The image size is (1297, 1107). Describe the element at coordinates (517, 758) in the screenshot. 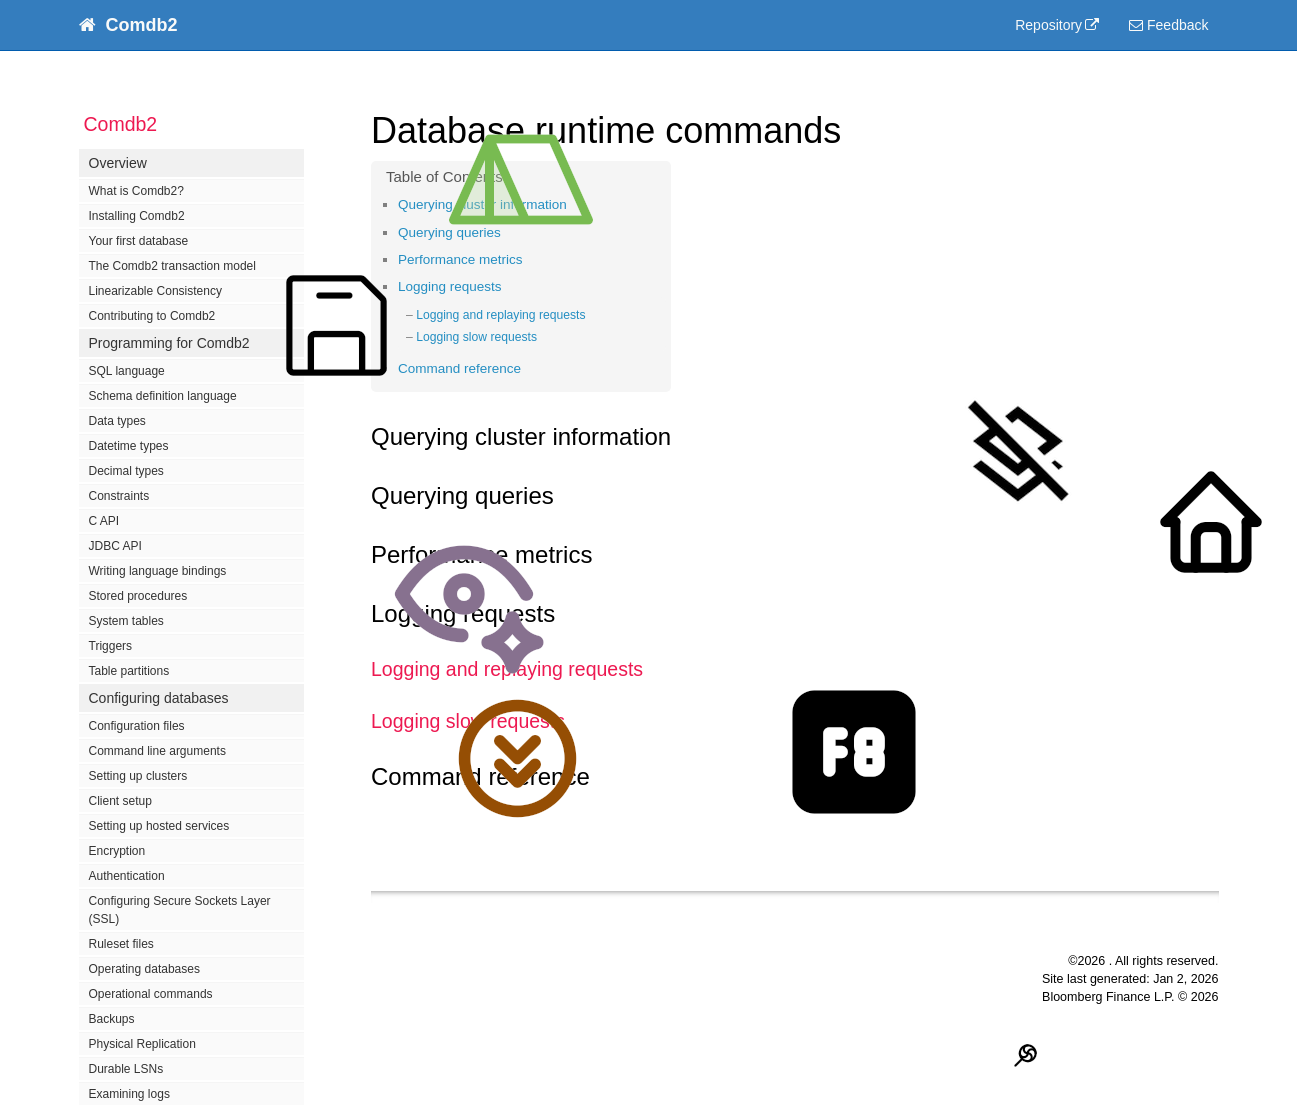

I see `scroll down or view more content` at that location.